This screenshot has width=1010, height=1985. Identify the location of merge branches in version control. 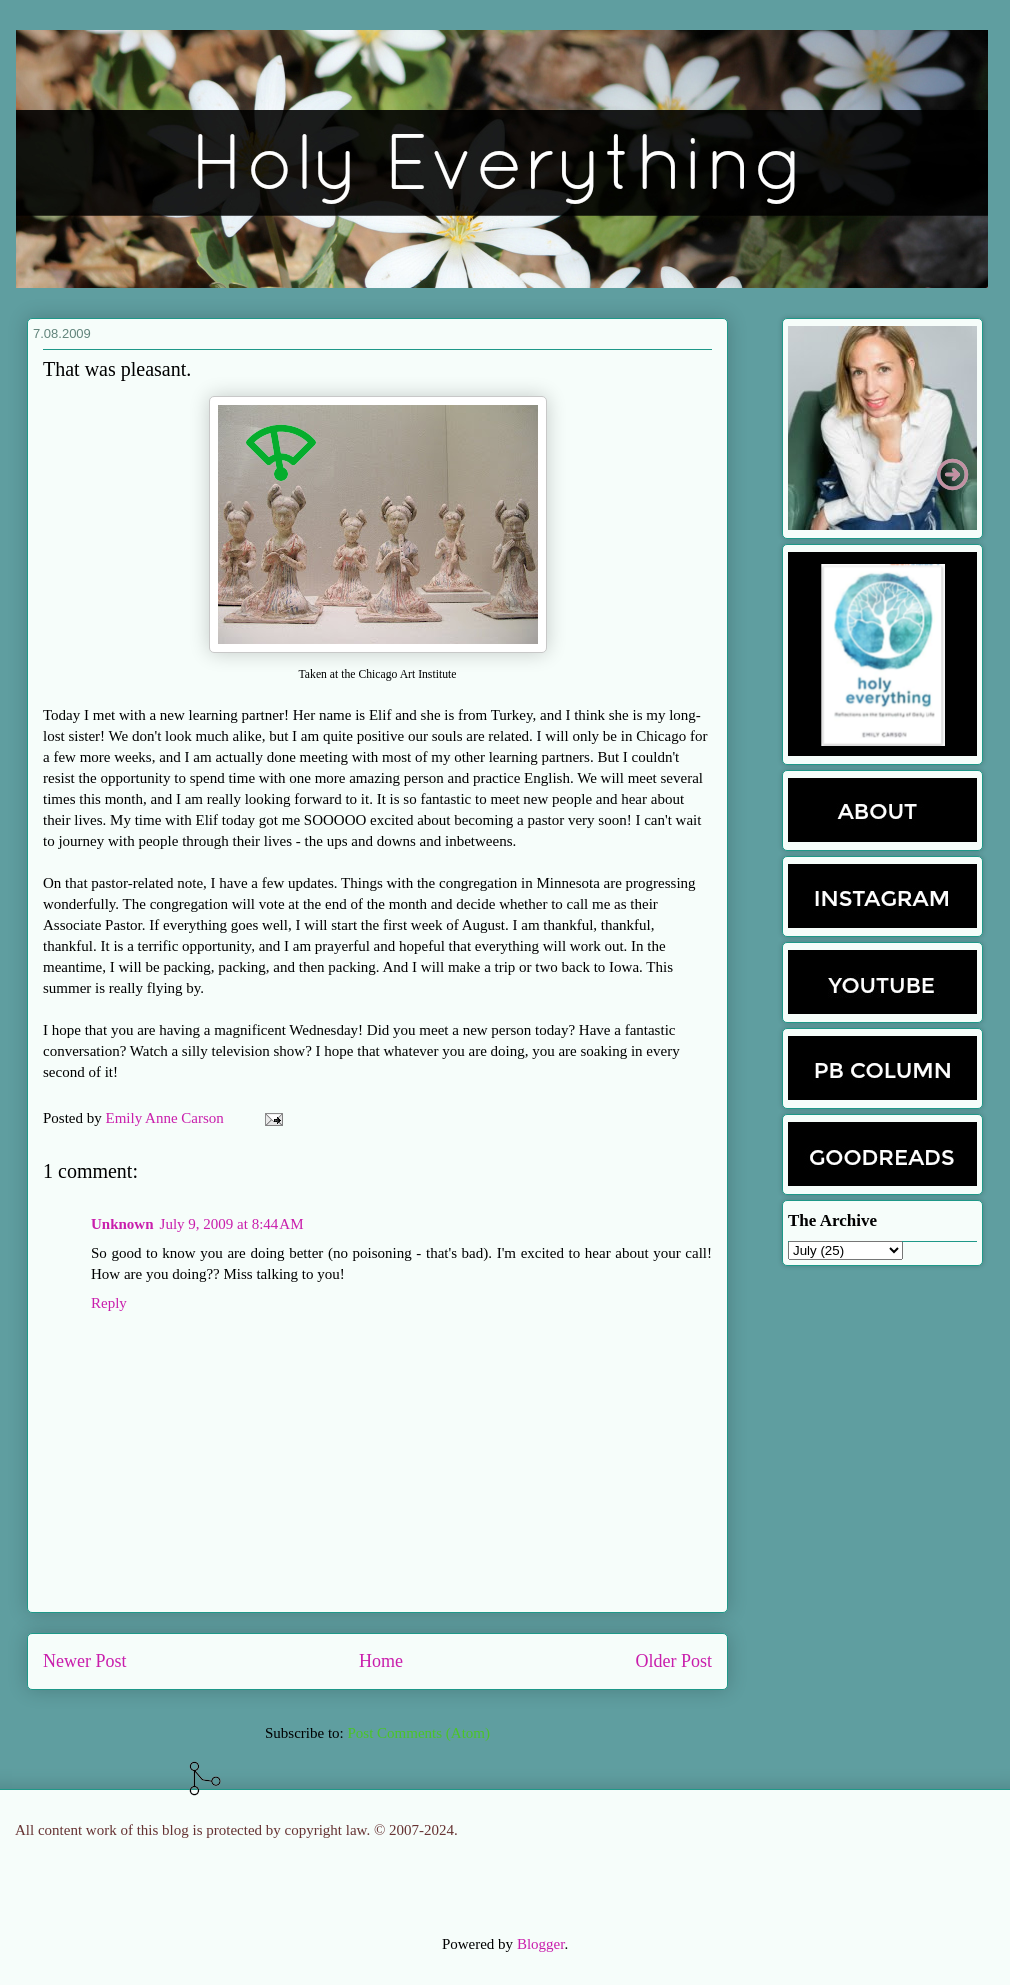
(202, 1778).